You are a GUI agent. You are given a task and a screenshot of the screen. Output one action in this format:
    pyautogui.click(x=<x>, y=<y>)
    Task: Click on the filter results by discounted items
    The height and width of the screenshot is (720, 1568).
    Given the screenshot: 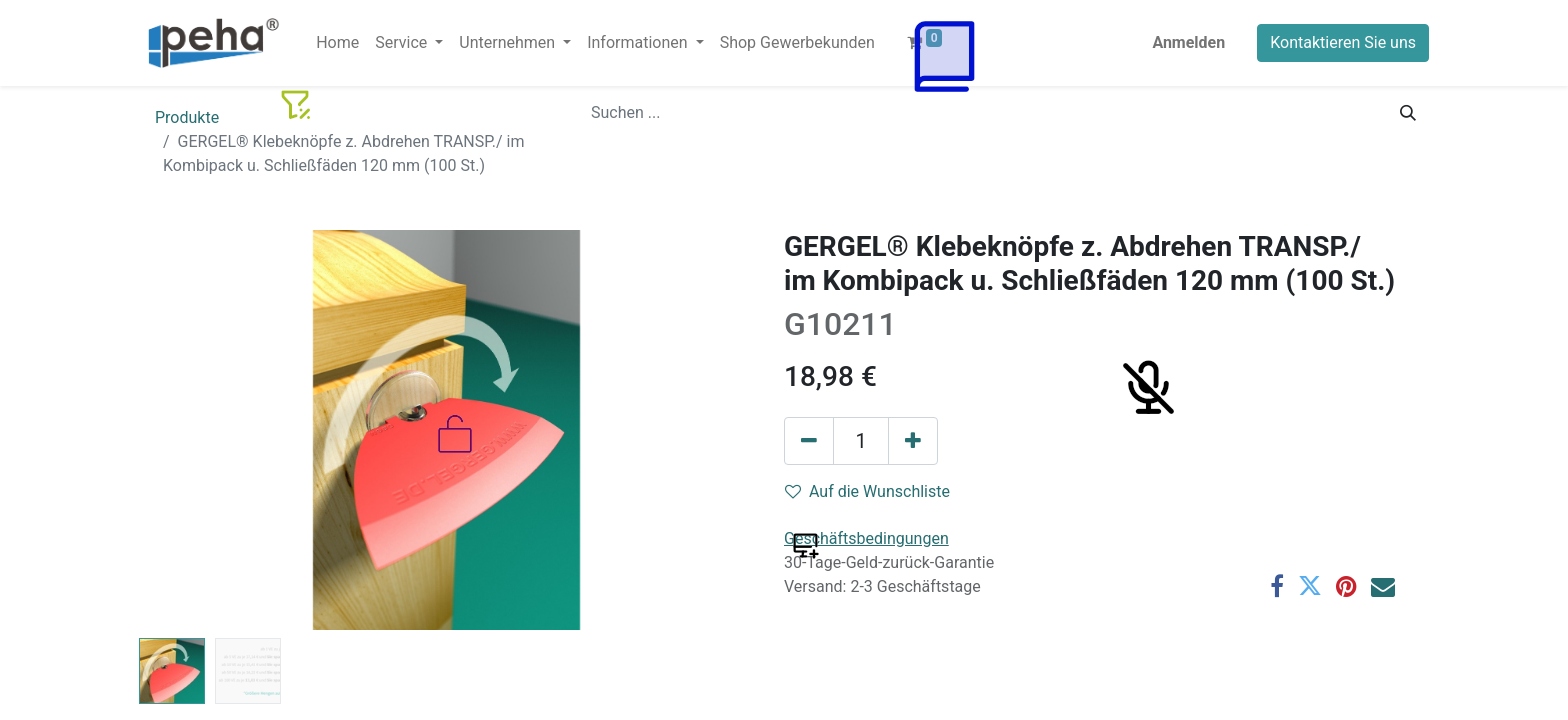 What is the action you would take?
    pyautogui.click(x=295, y=104)
    